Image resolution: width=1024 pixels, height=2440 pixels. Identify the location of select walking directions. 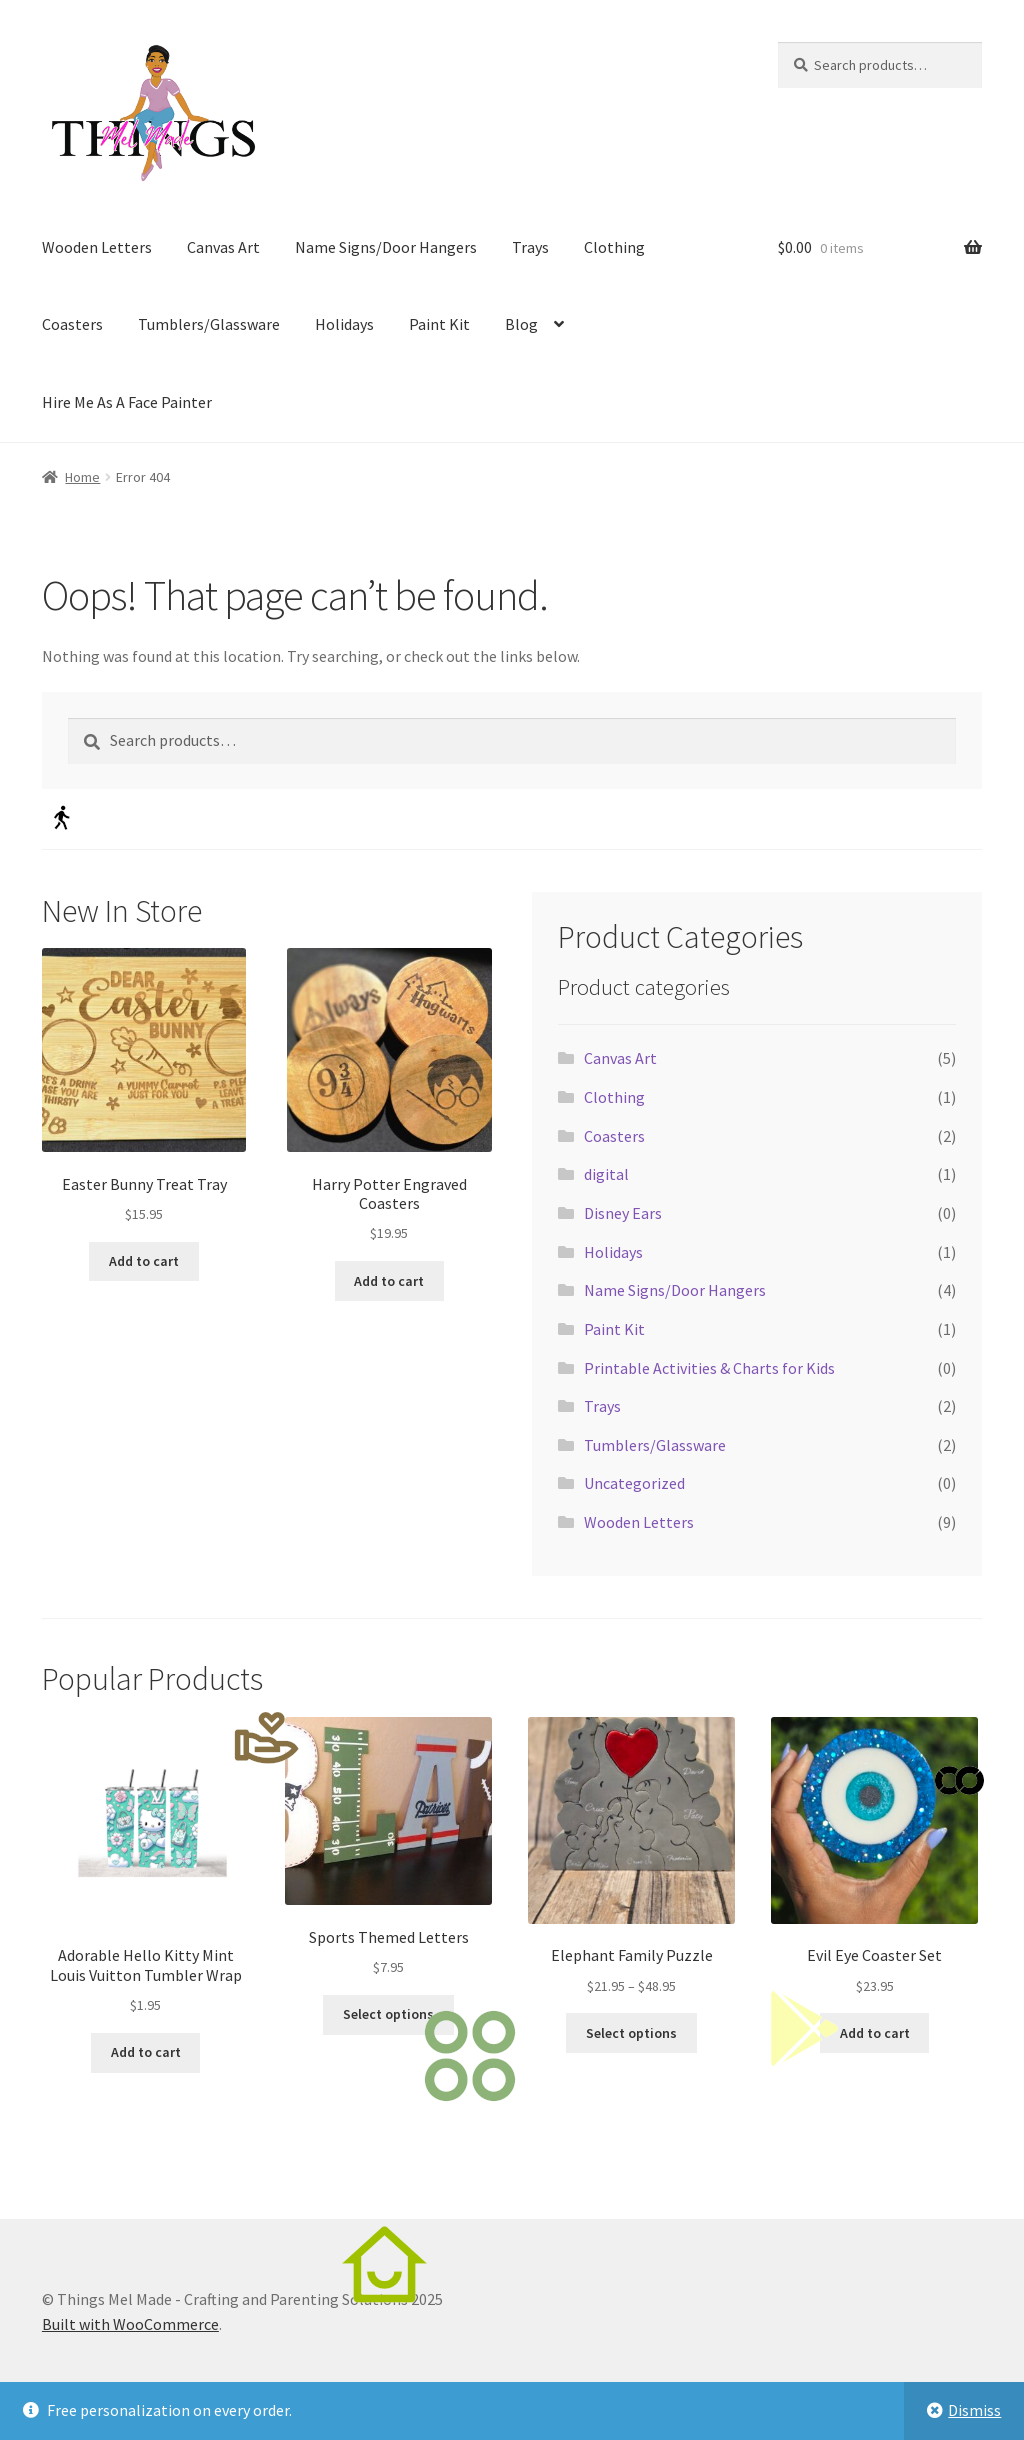
(61, 817).